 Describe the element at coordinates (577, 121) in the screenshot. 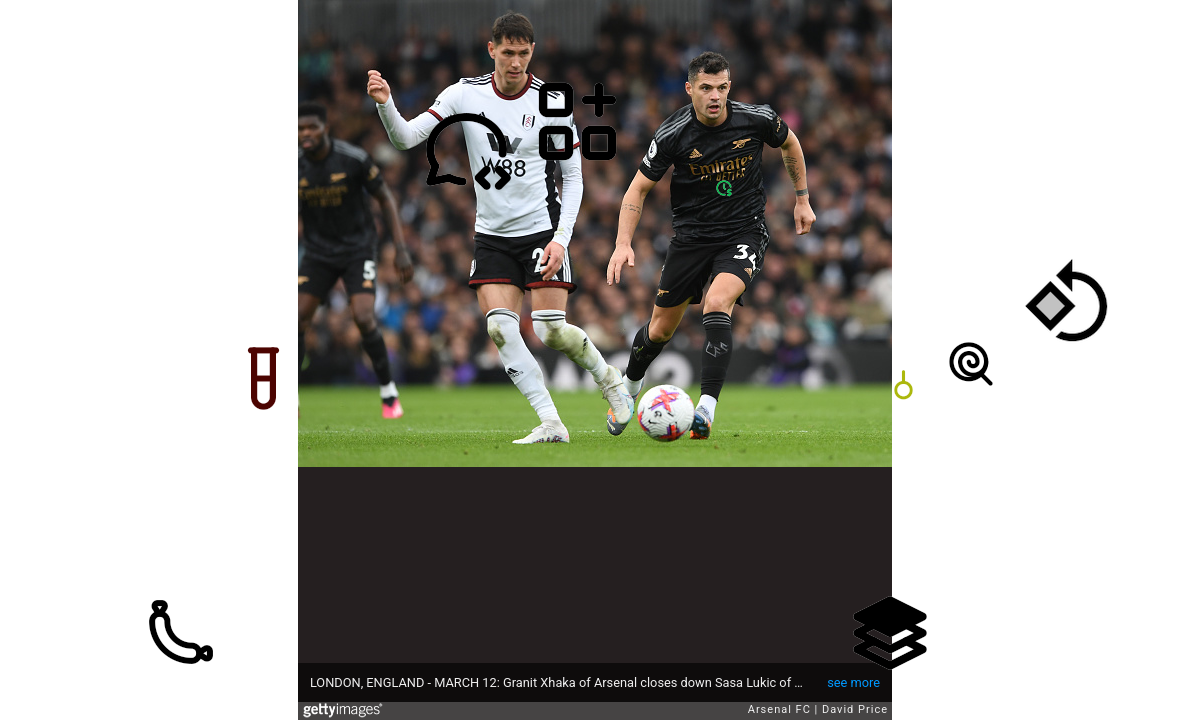

I see `open app drawer or menu` at that location.